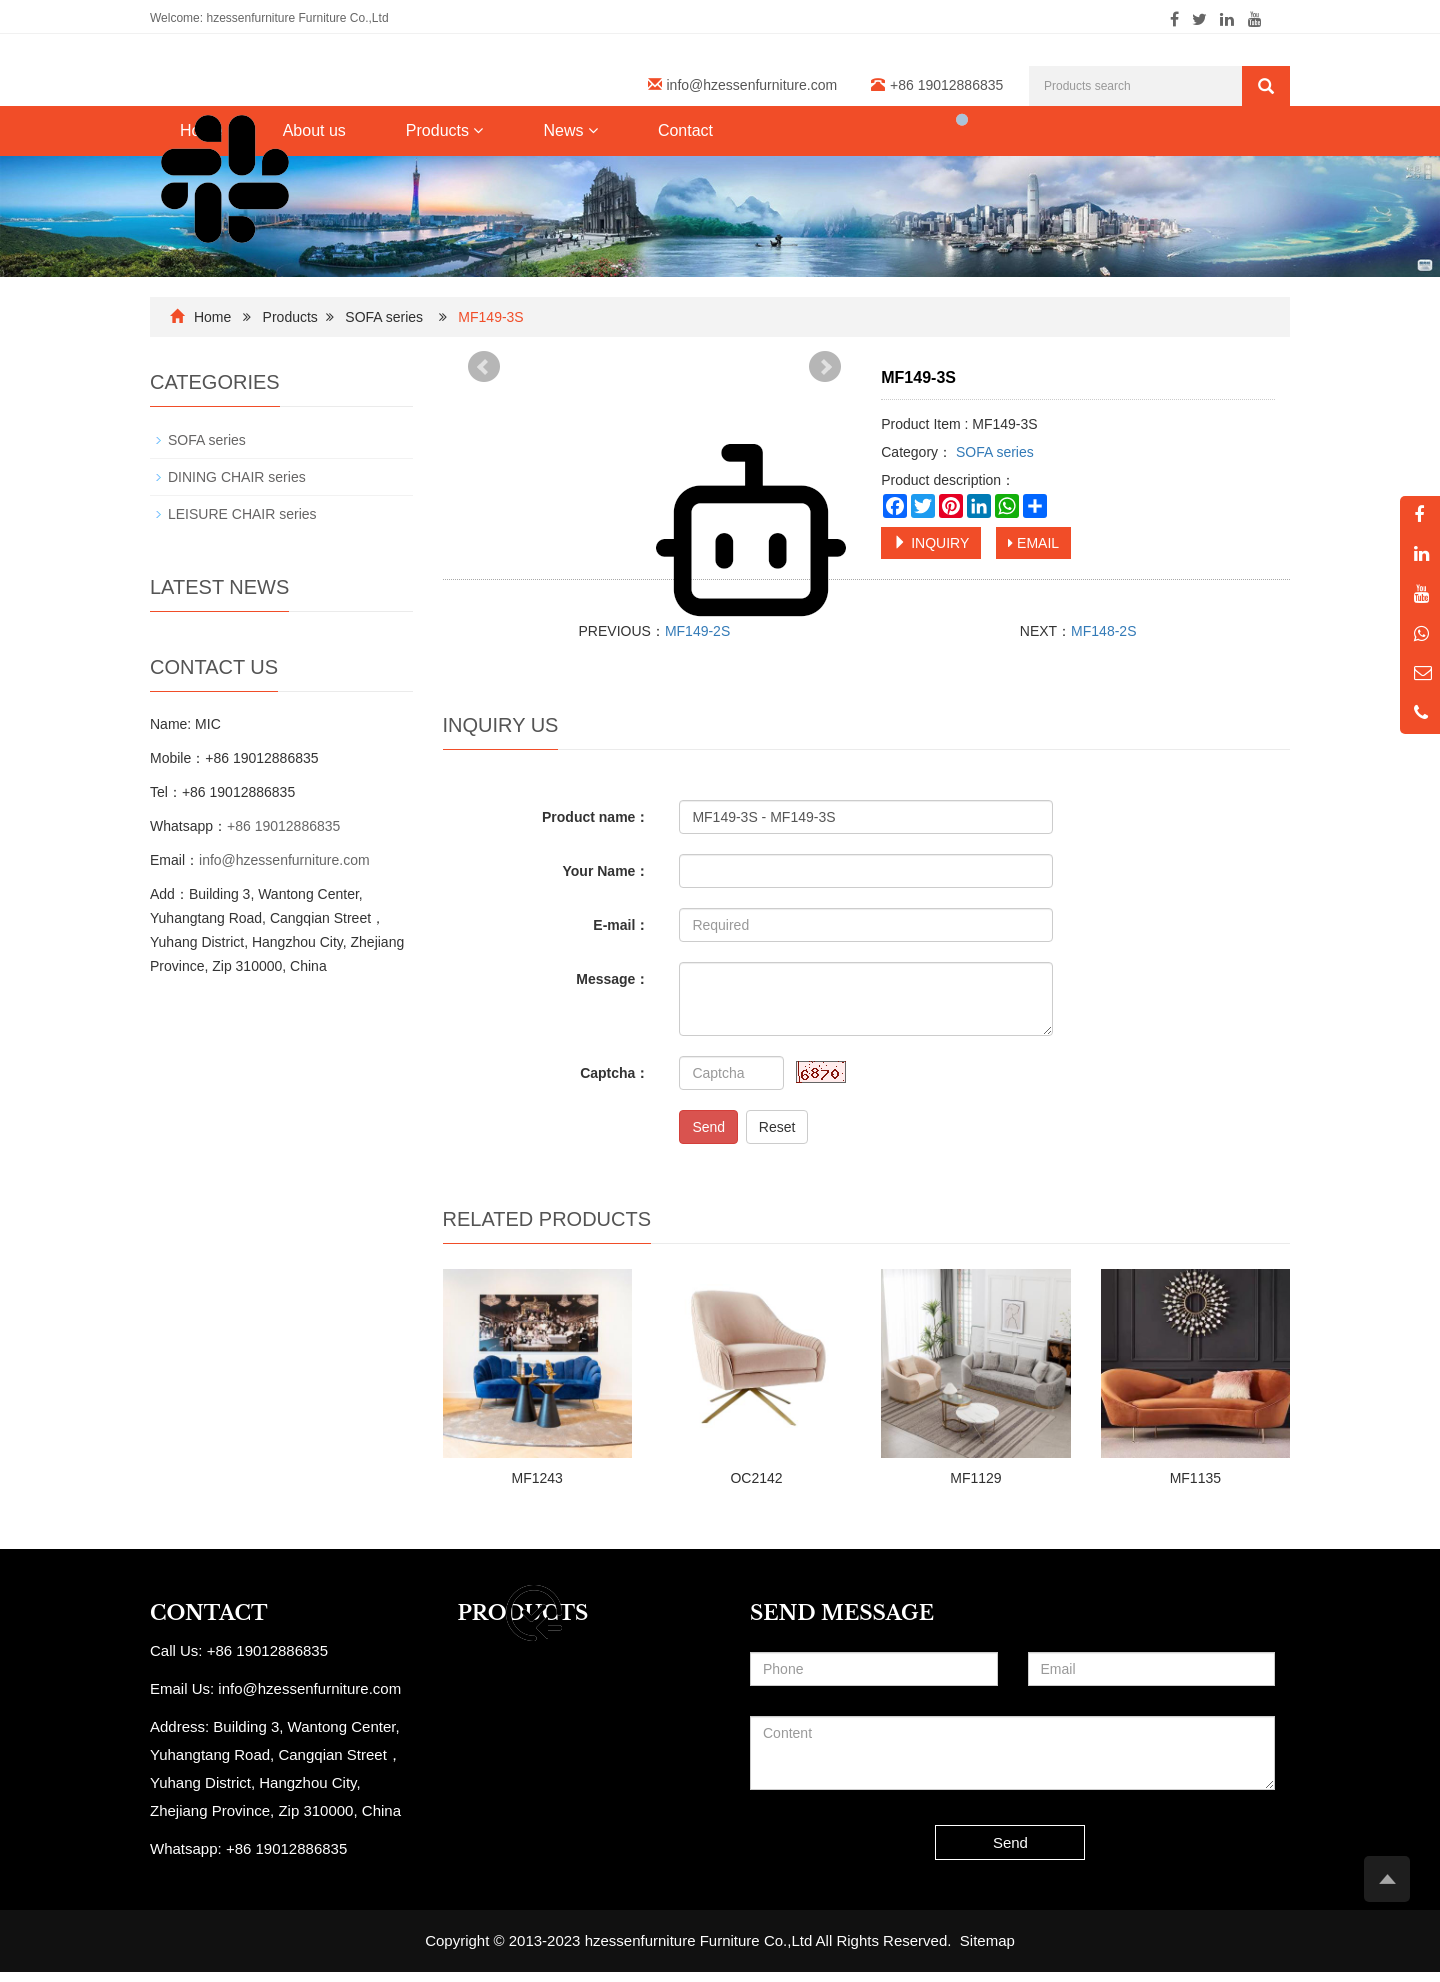  I want to click on open Slack app, so click(225, 179).